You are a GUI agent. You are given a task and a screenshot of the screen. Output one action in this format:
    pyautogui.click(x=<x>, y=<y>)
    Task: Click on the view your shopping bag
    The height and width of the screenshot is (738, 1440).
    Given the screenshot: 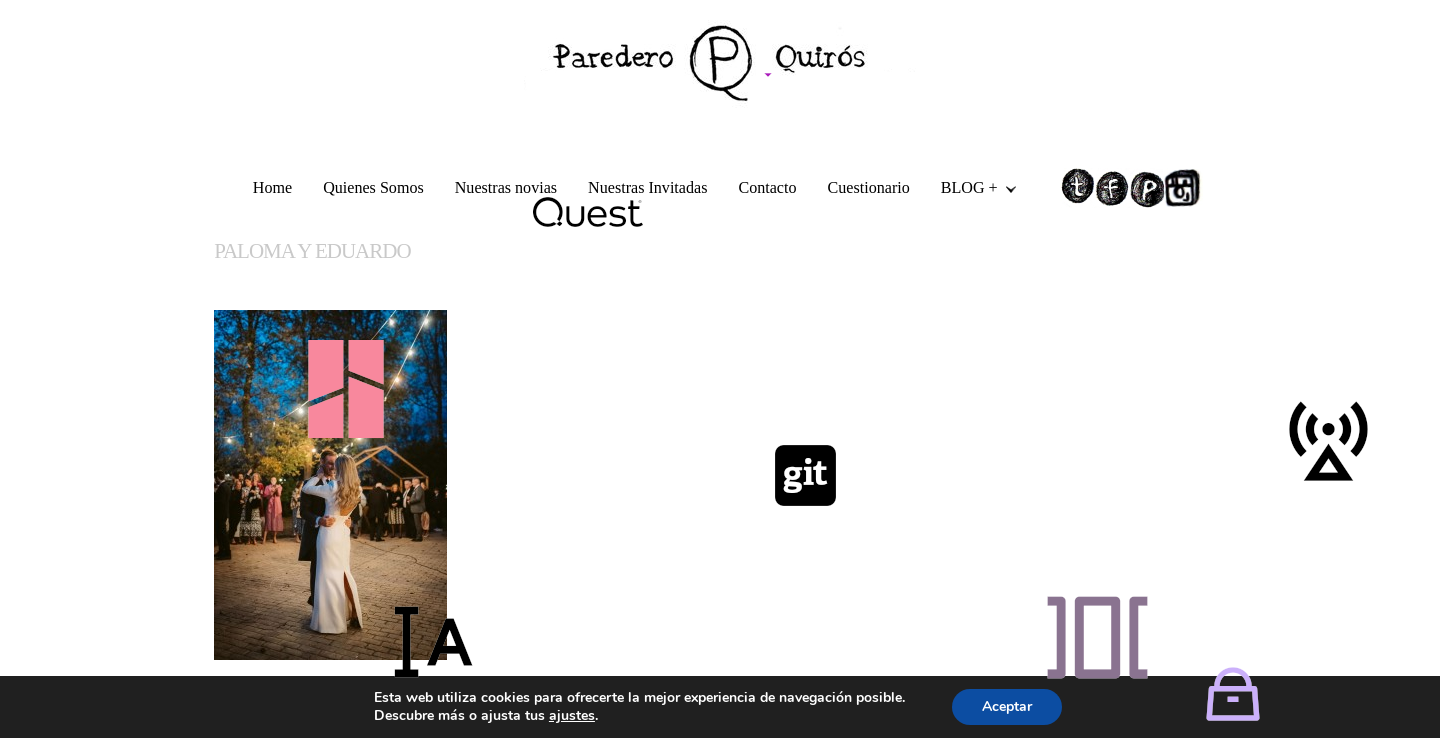 What is the action you would take?
    pyautogui.click(x=1233, y=694)
    